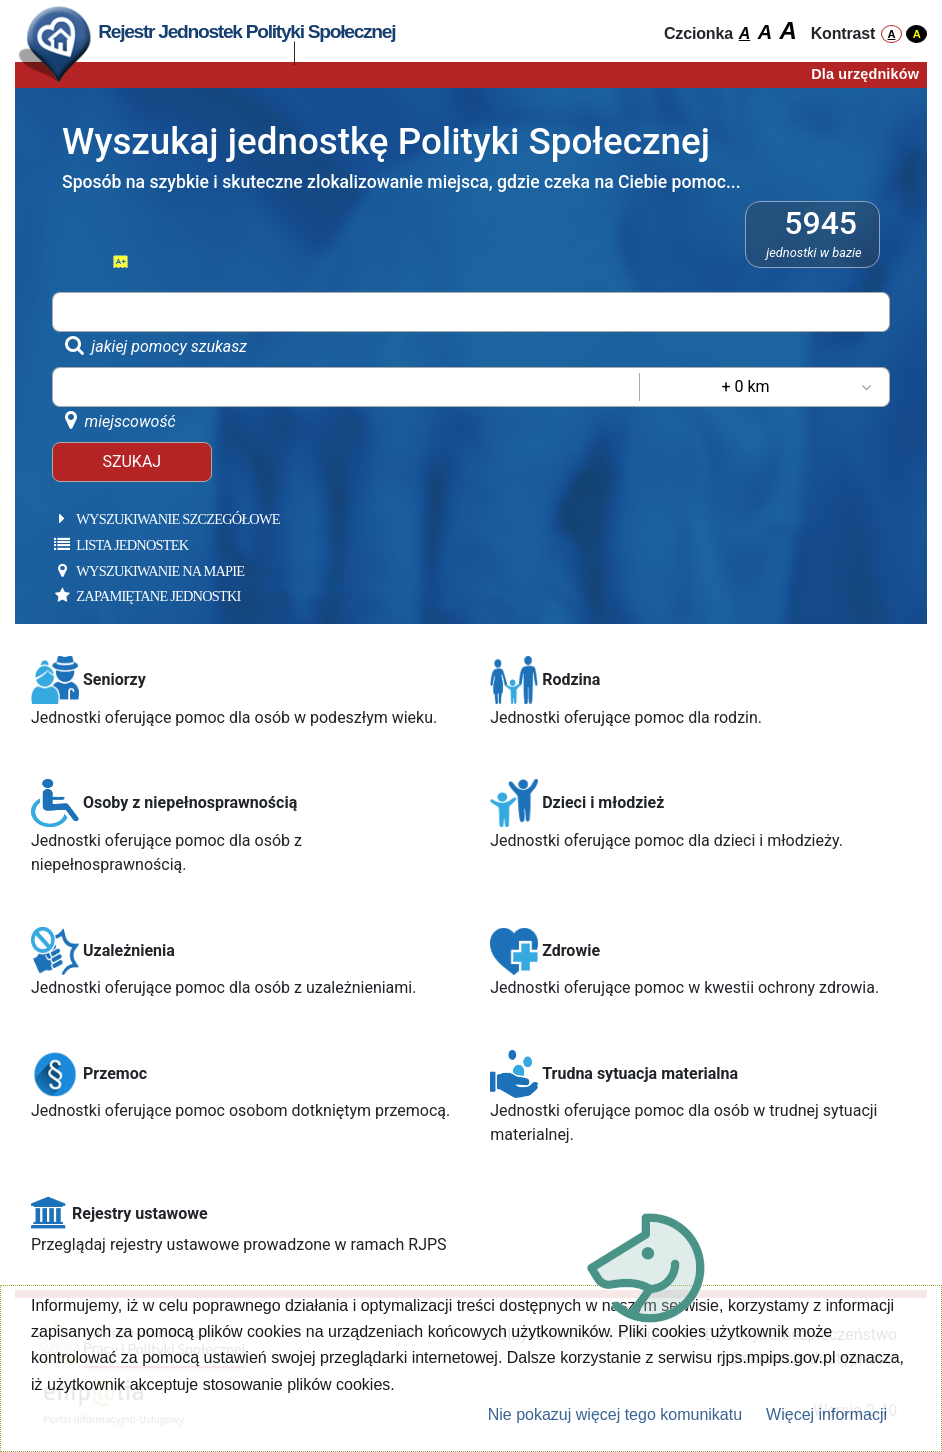  Describe the element at coordinates (294, 53) in the screenshot. I see `vertical divider separating UI elements` at that location.